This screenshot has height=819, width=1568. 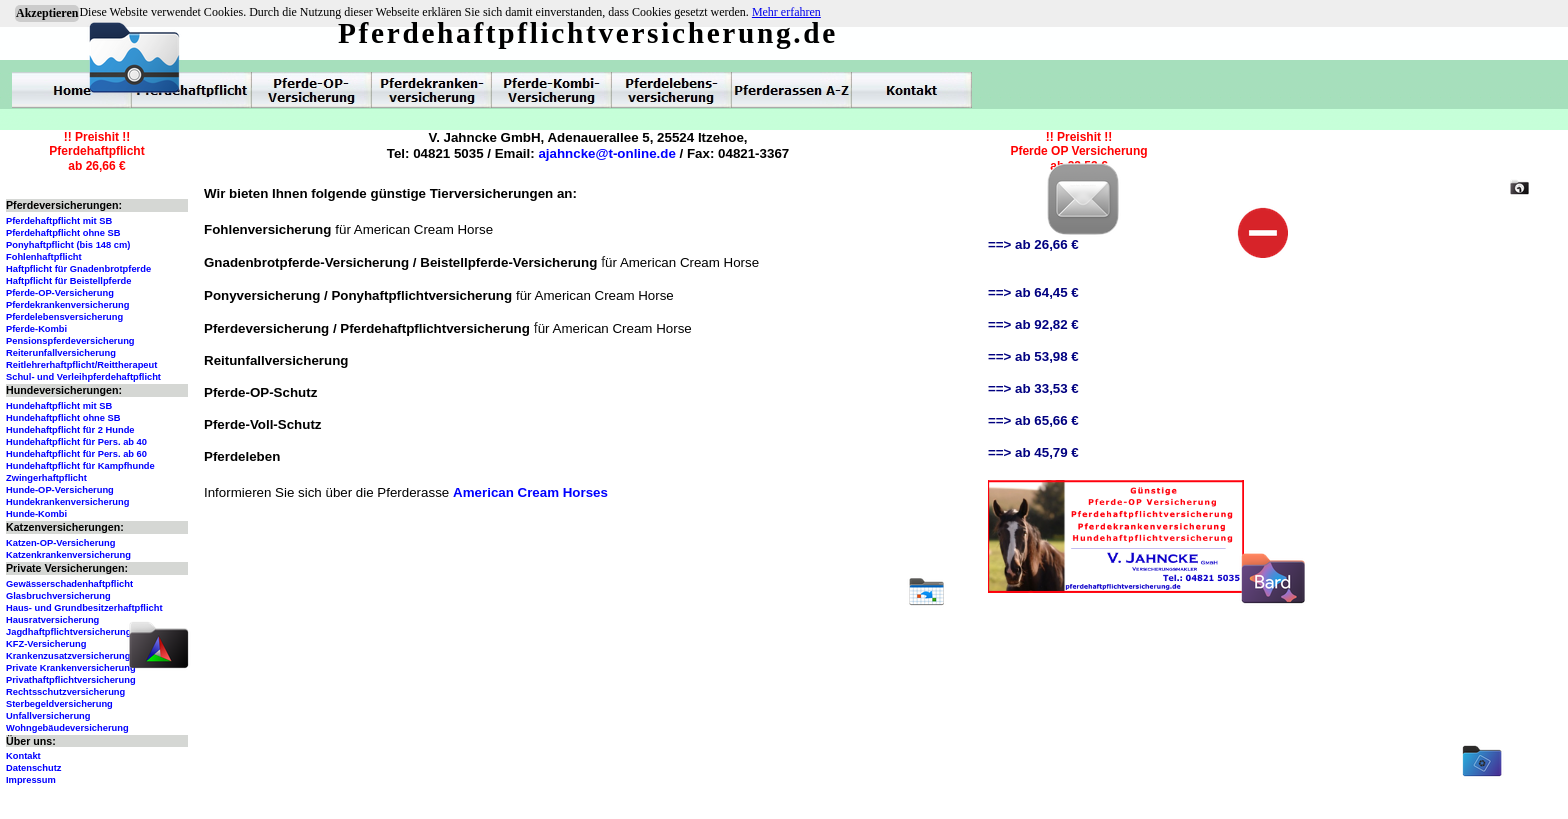 What do you see at coordinates (1519, 187) in the screenshot?
I see `folder containing deno runtime projects` at bounding box center [1519, 187].